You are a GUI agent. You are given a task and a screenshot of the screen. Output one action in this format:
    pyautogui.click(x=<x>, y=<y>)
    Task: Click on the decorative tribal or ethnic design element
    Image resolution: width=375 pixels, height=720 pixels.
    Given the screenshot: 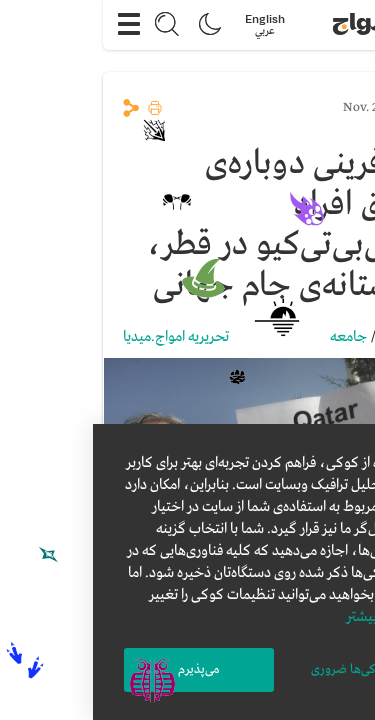 What is the action you would take?
    pyautogui.click(x=152, y=680)
    